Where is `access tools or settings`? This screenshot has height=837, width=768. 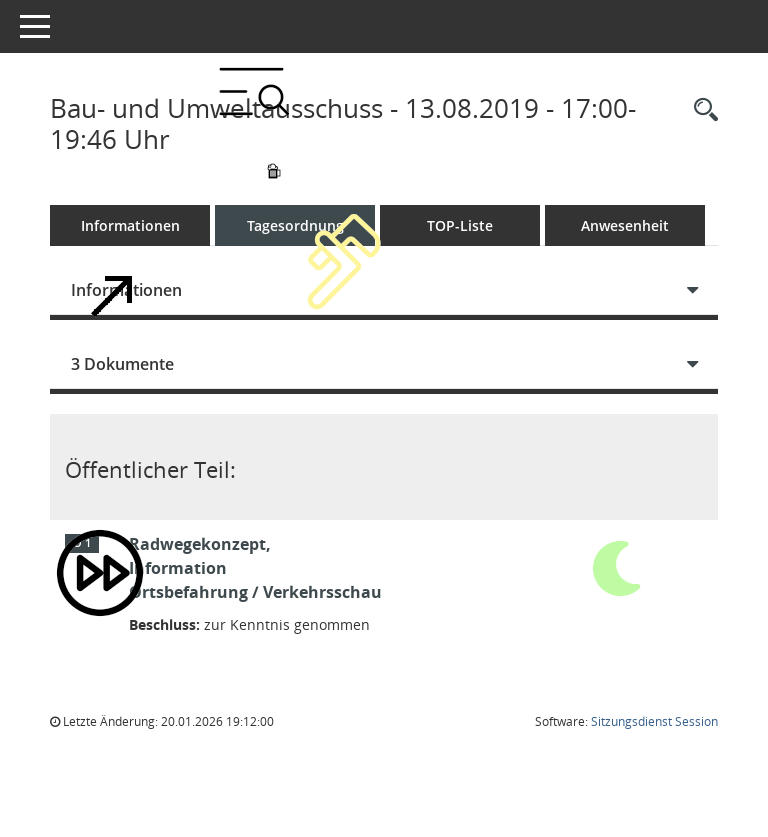
access tools or settings is located at coordinates (339, 261).